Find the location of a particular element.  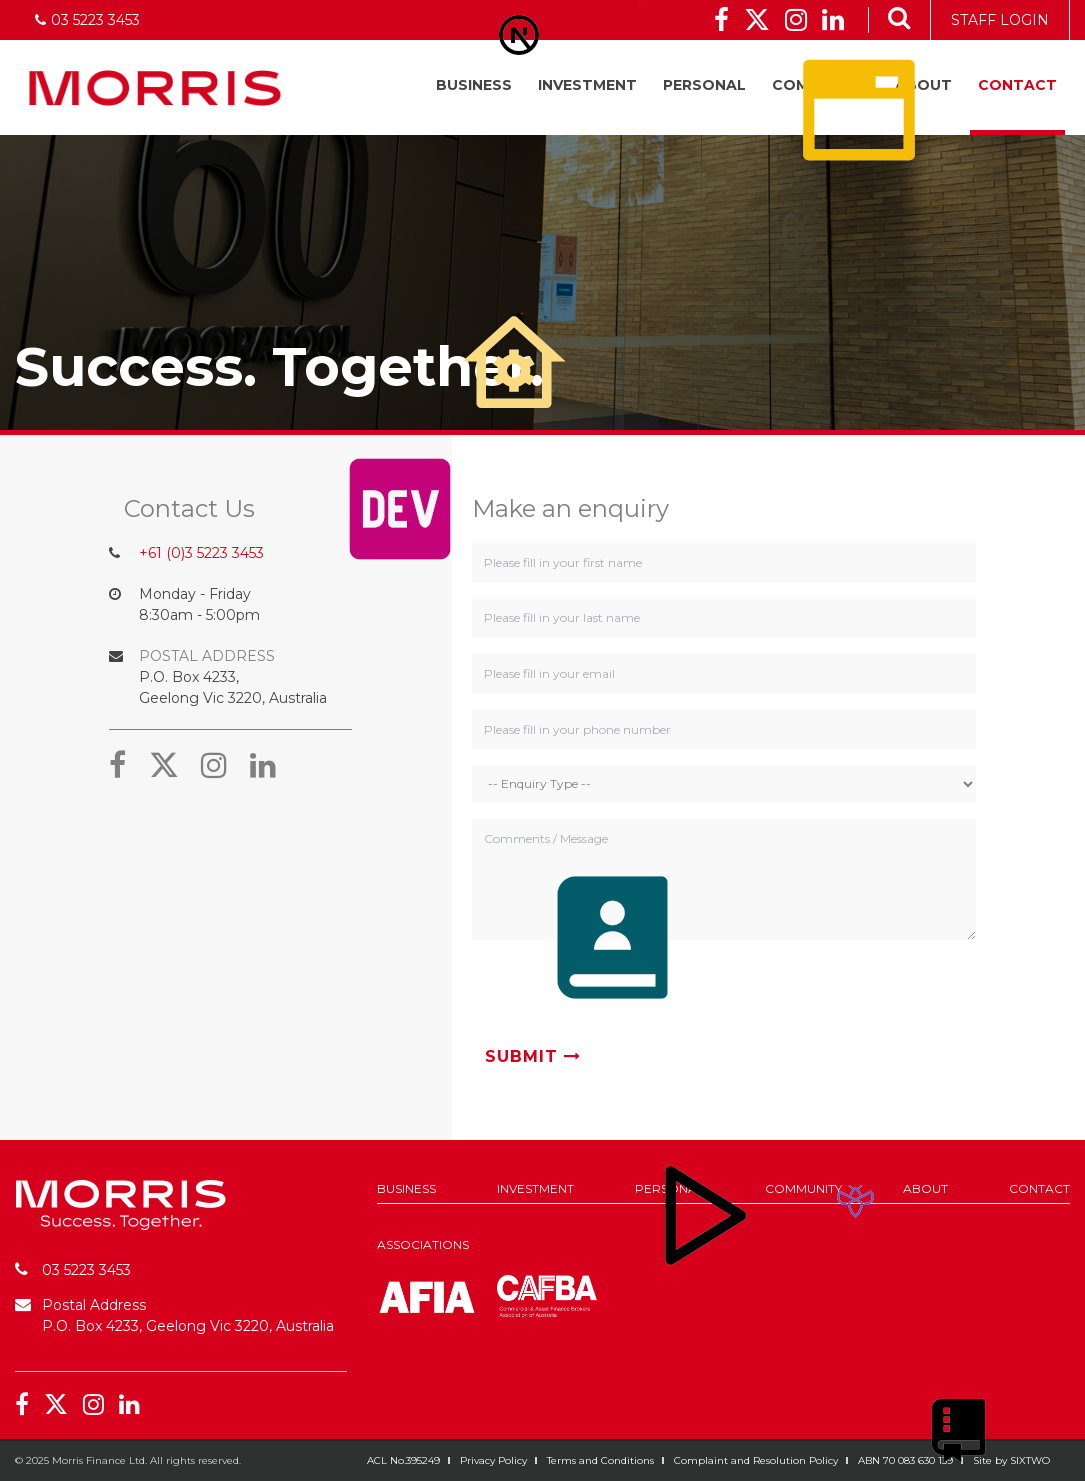

access git repository is located at coordinates (958, 1428).